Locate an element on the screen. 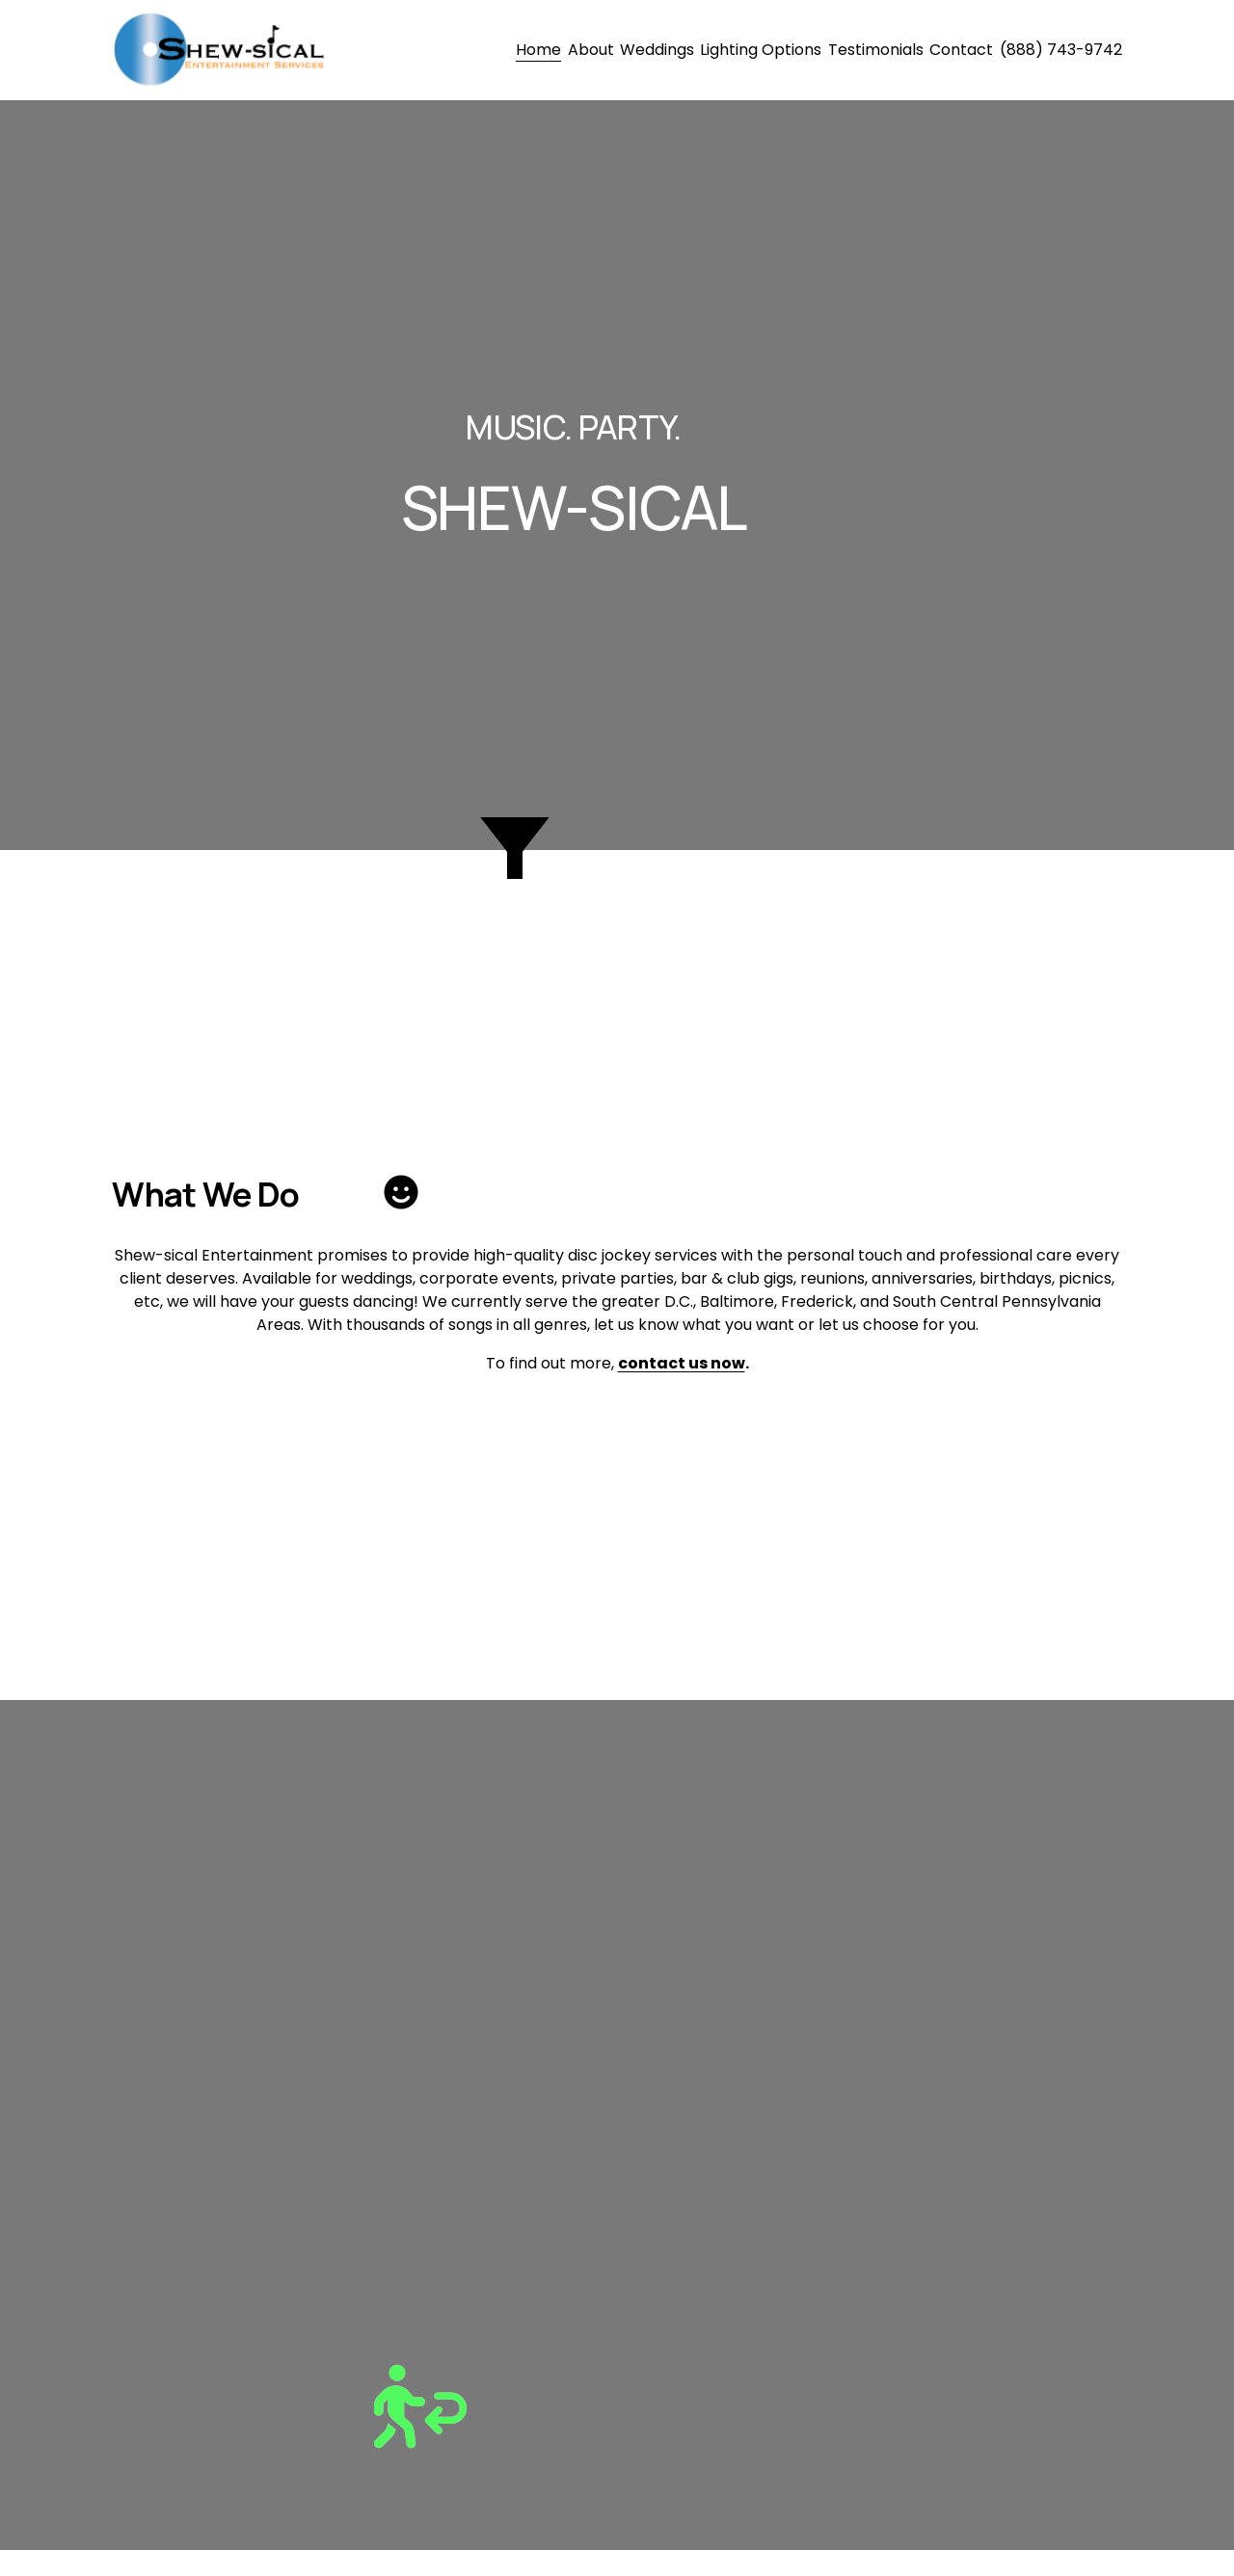 Image resolution: width=1234 pixels, height=2576 pixels. return to starting point of walking route is located at coordinates (420, 2406).